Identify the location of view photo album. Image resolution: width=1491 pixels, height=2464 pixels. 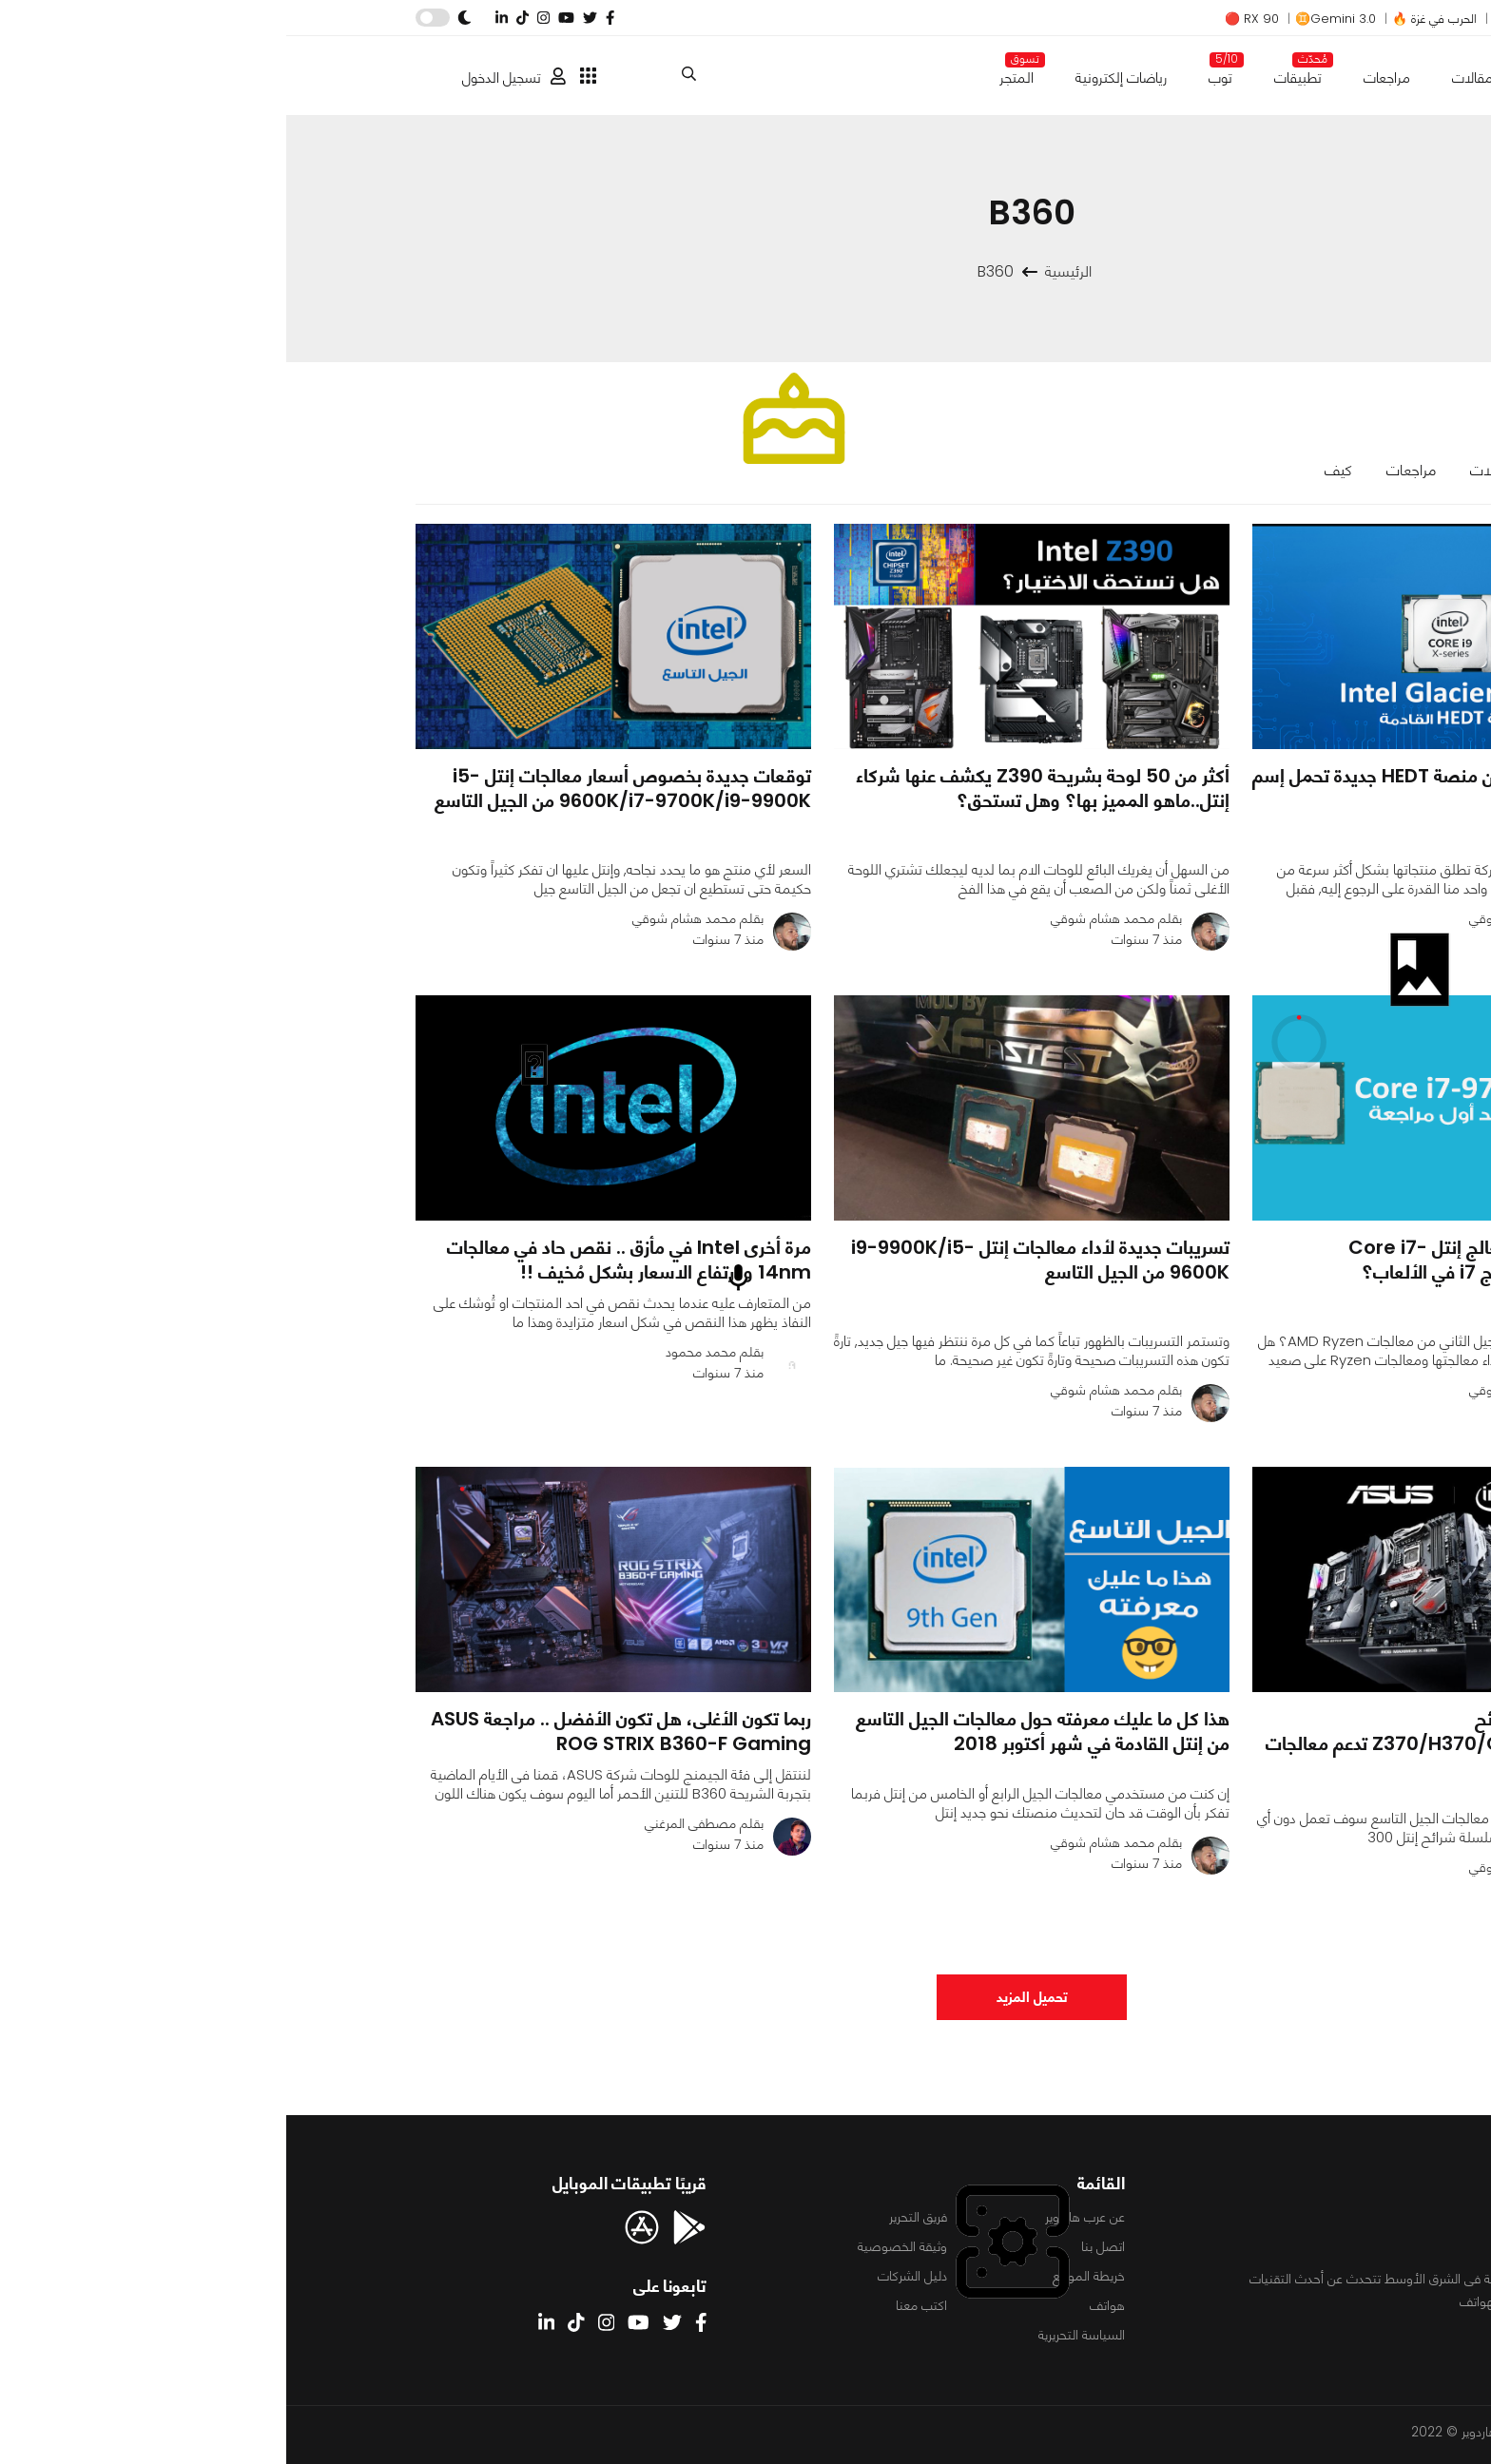
(1420, 970).